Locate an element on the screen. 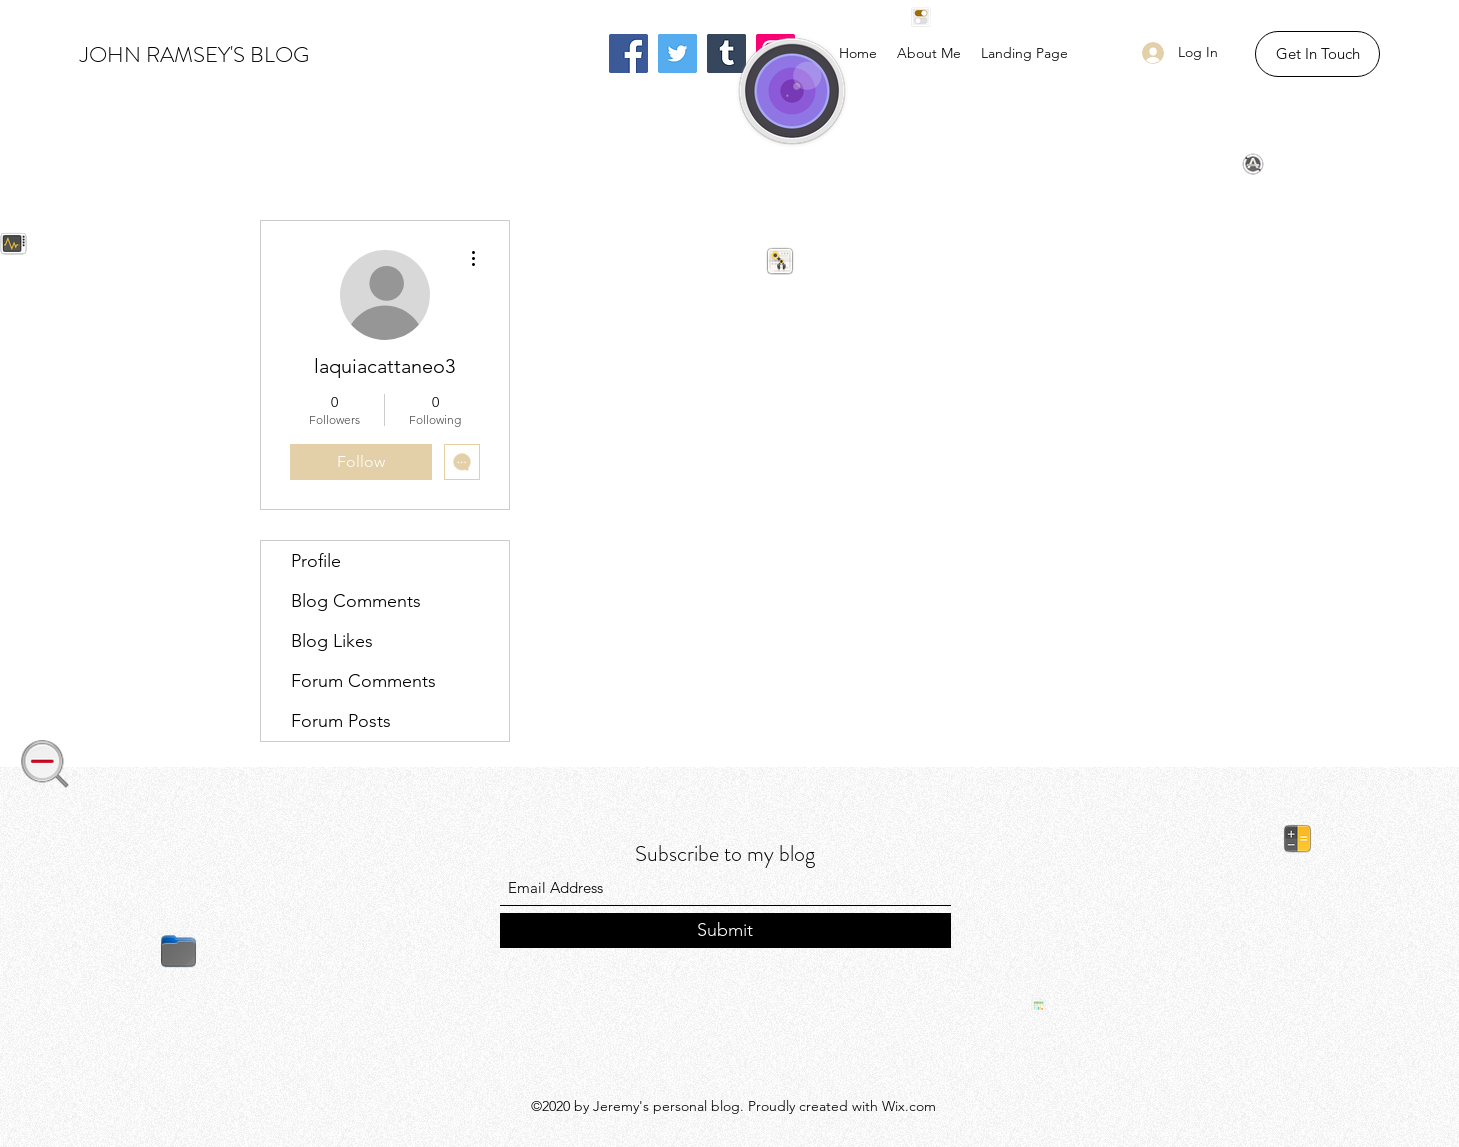 The width and height of the screenshot is (1459, 1147). open a spreadsheet file is located at coordinates (1038, 1003).